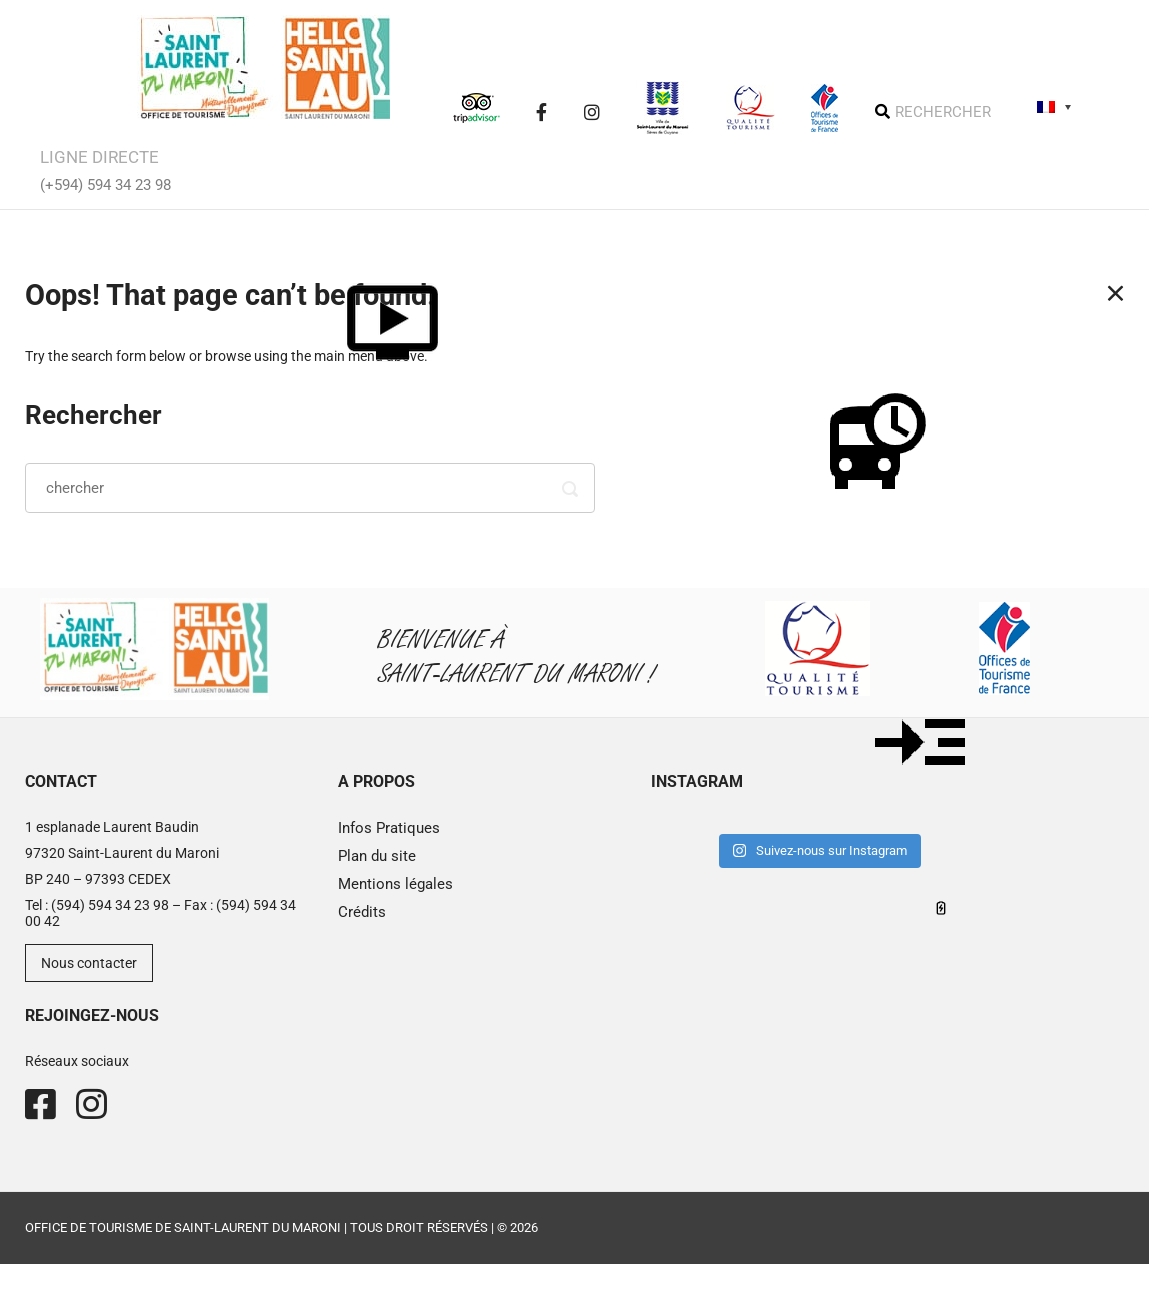  I want to click on expand to read more content, so click(920, 742).